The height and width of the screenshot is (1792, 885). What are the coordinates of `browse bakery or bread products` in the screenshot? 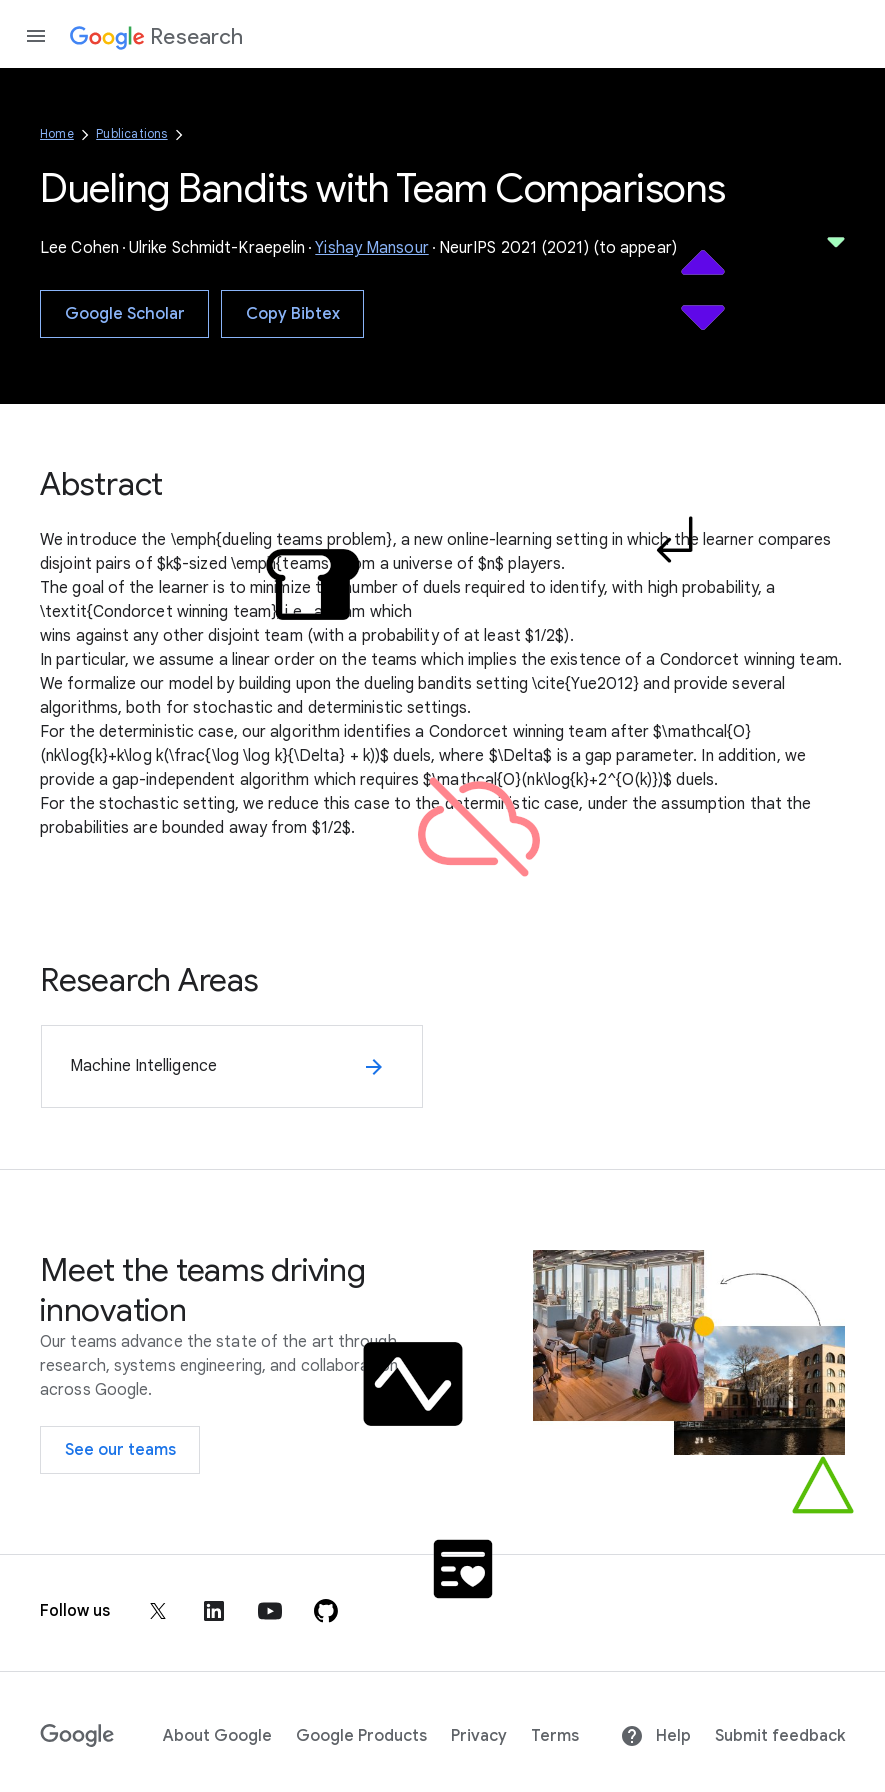 It's located at (314, 584).